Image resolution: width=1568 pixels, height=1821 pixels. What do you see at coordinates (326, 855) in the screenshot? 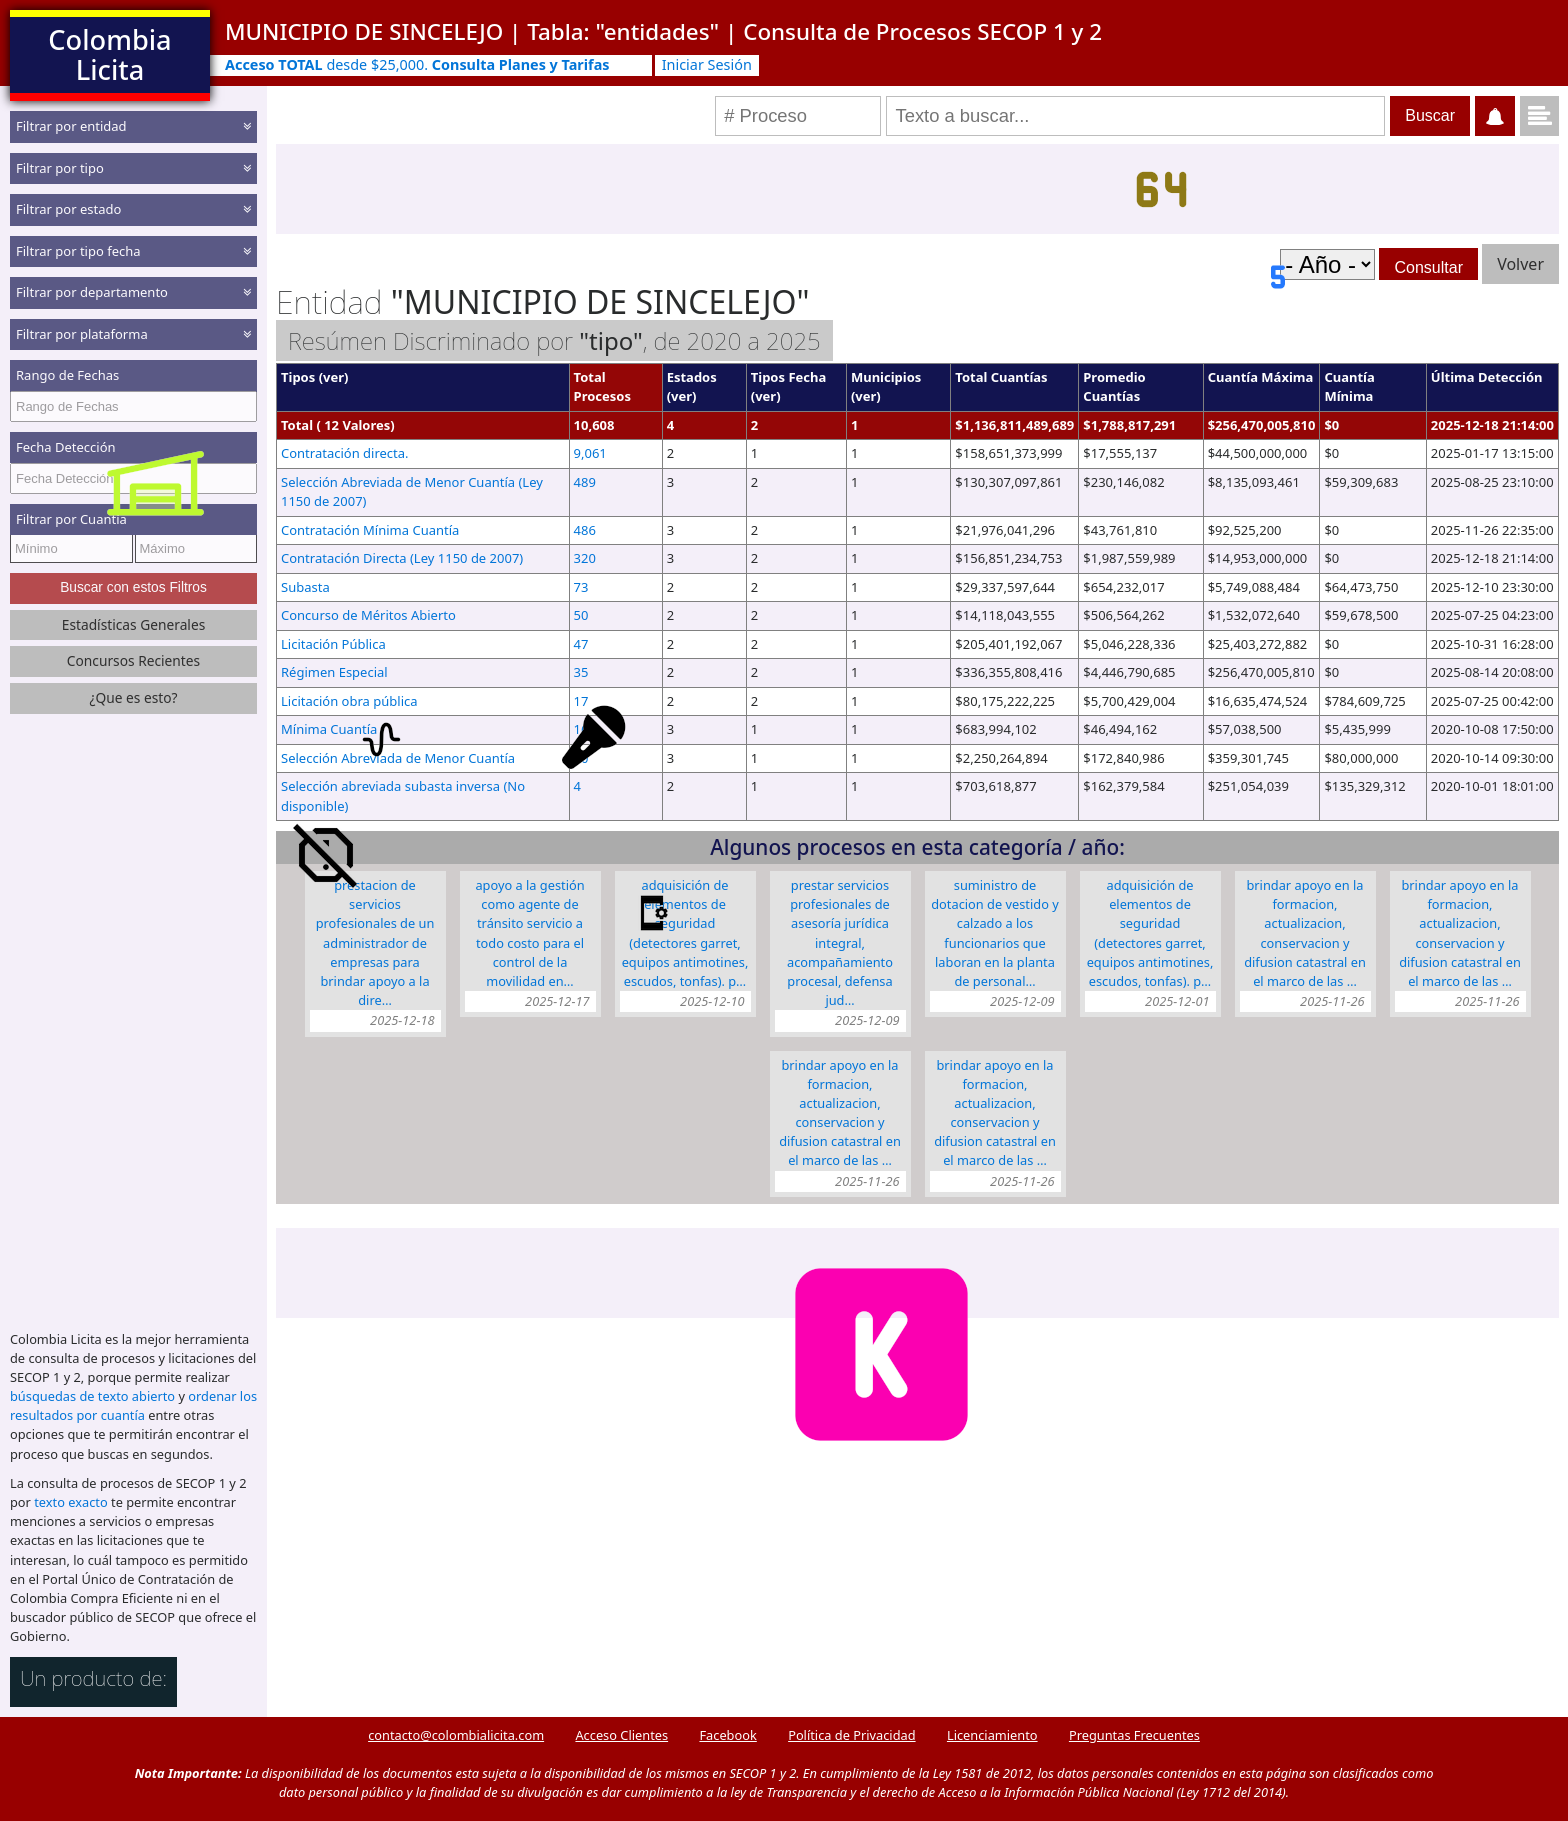
I see `disable or turn off reporting` at bounding box center [326, 855].